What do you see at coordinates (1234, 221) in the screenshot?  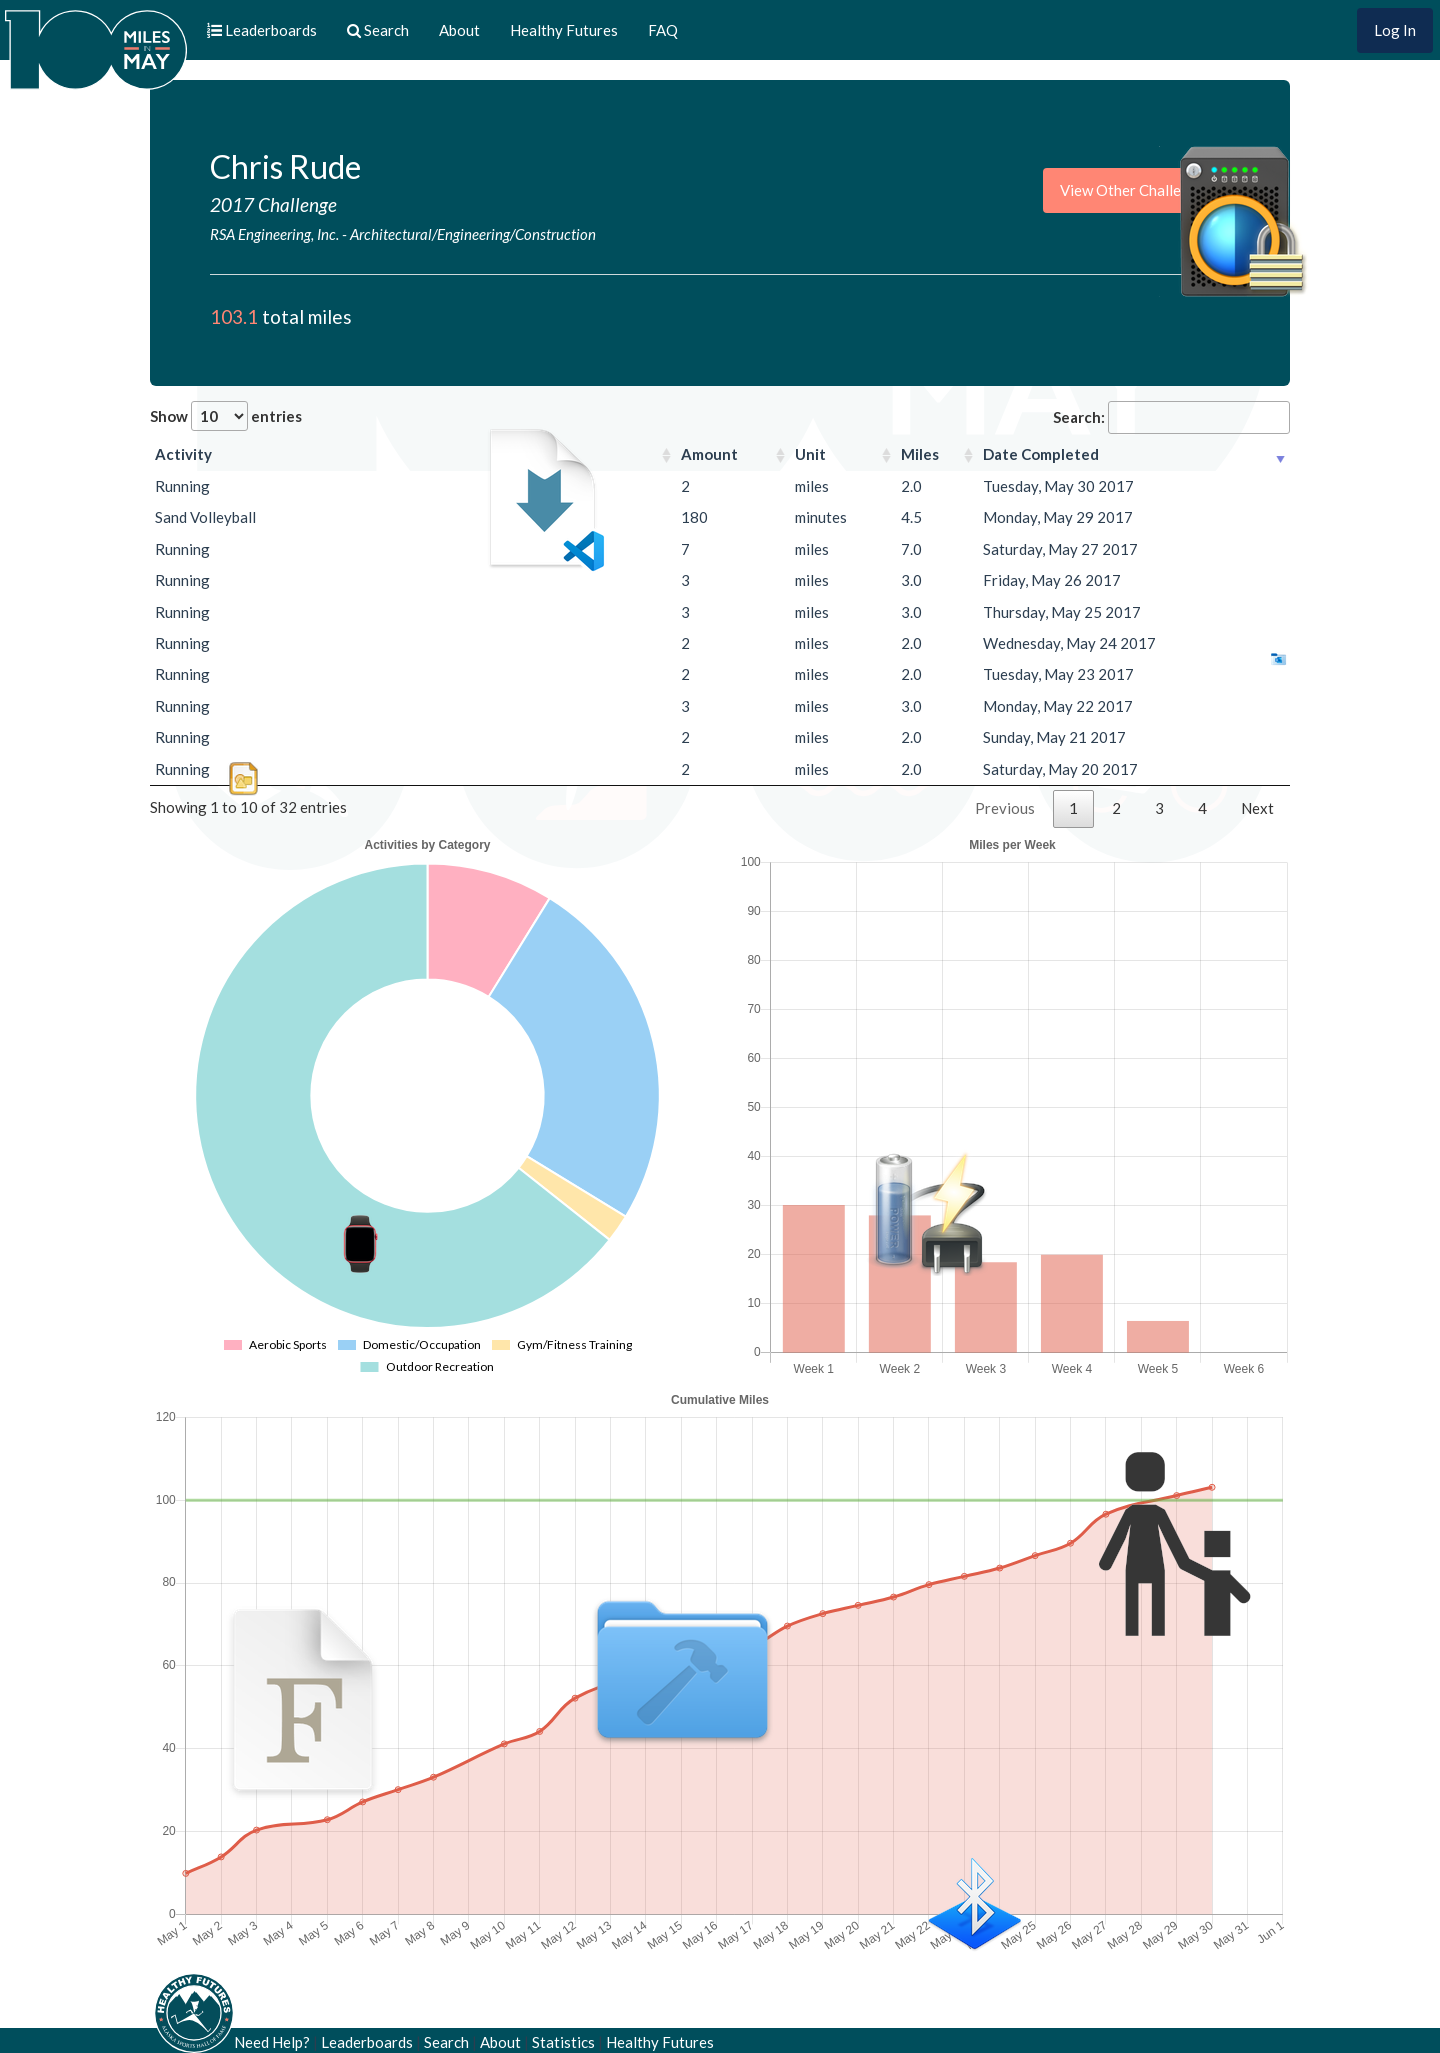 I see `indicates a locked RAID 1 storage array` at bounding box center [1234, 221].